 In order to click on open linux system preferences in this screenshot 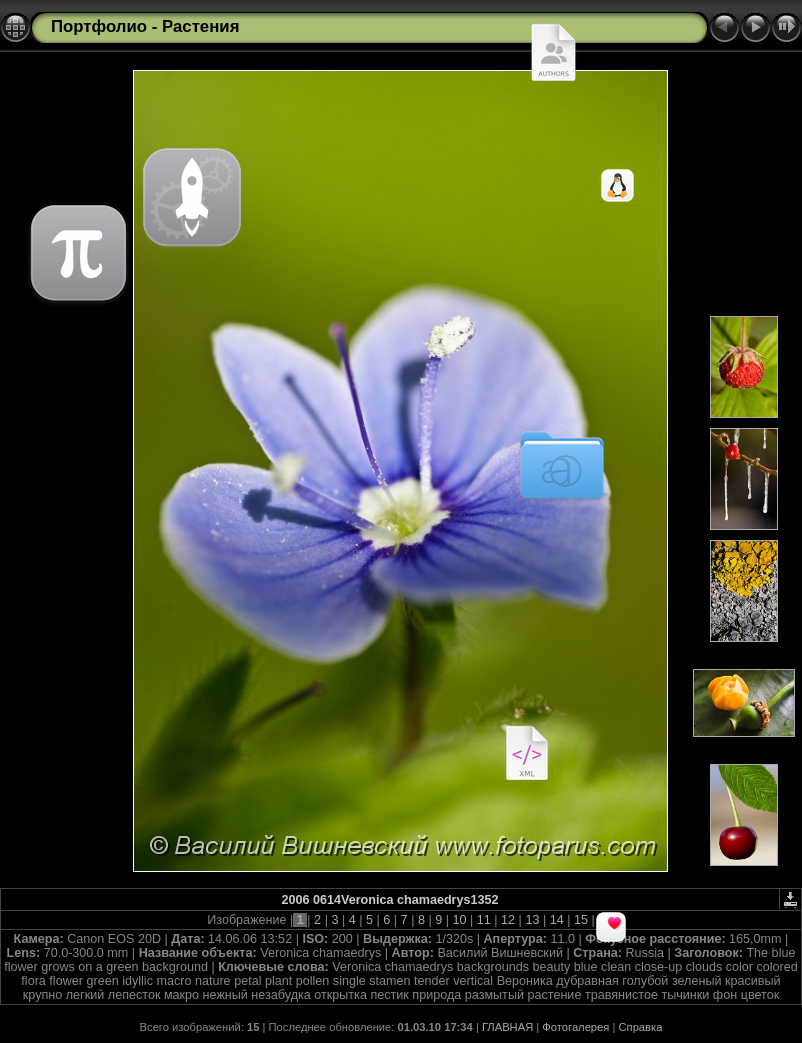, I will do `click(617, 185)`.